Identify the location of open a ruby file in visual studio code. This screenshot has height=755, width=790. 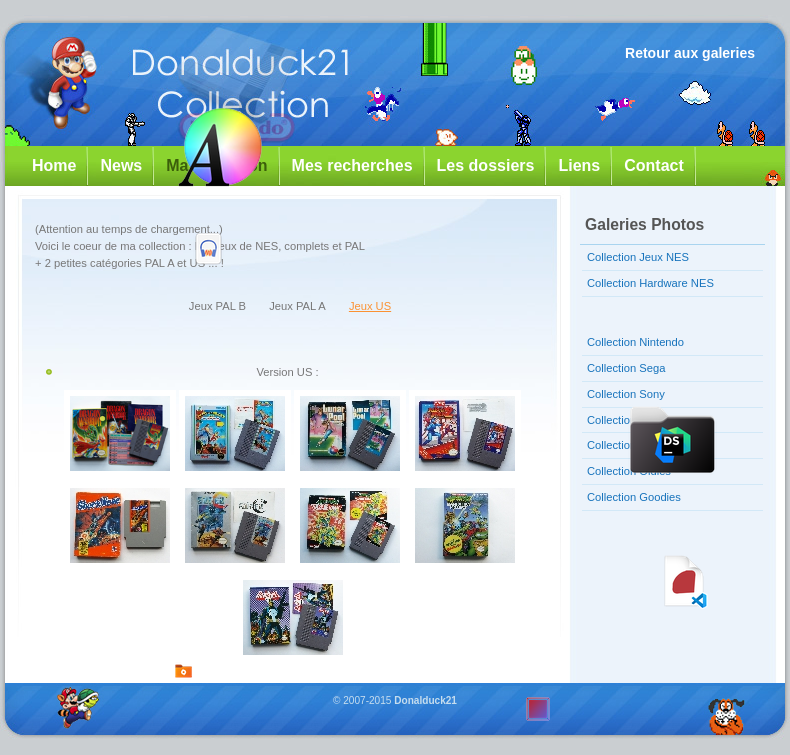
(684, 582).